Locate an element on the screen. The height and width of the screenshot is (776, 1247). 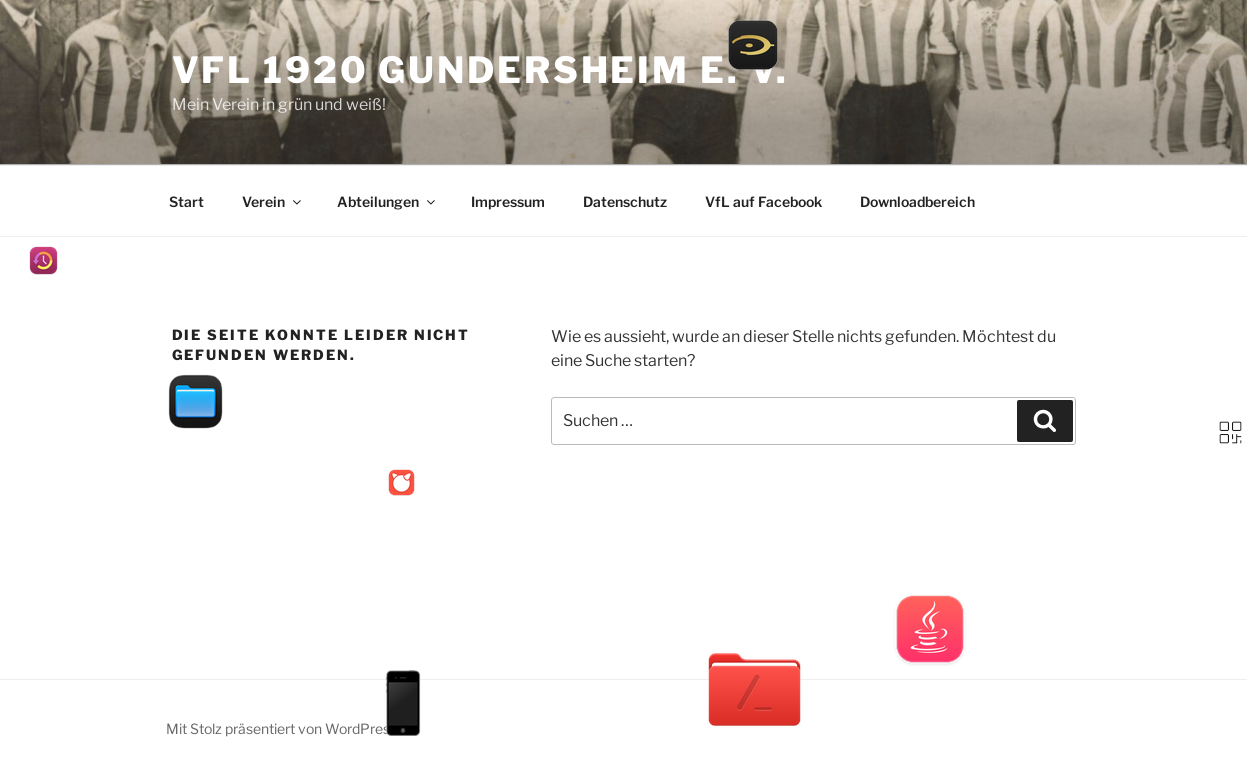
access the root directory folder is located at coordinates (754, 689).